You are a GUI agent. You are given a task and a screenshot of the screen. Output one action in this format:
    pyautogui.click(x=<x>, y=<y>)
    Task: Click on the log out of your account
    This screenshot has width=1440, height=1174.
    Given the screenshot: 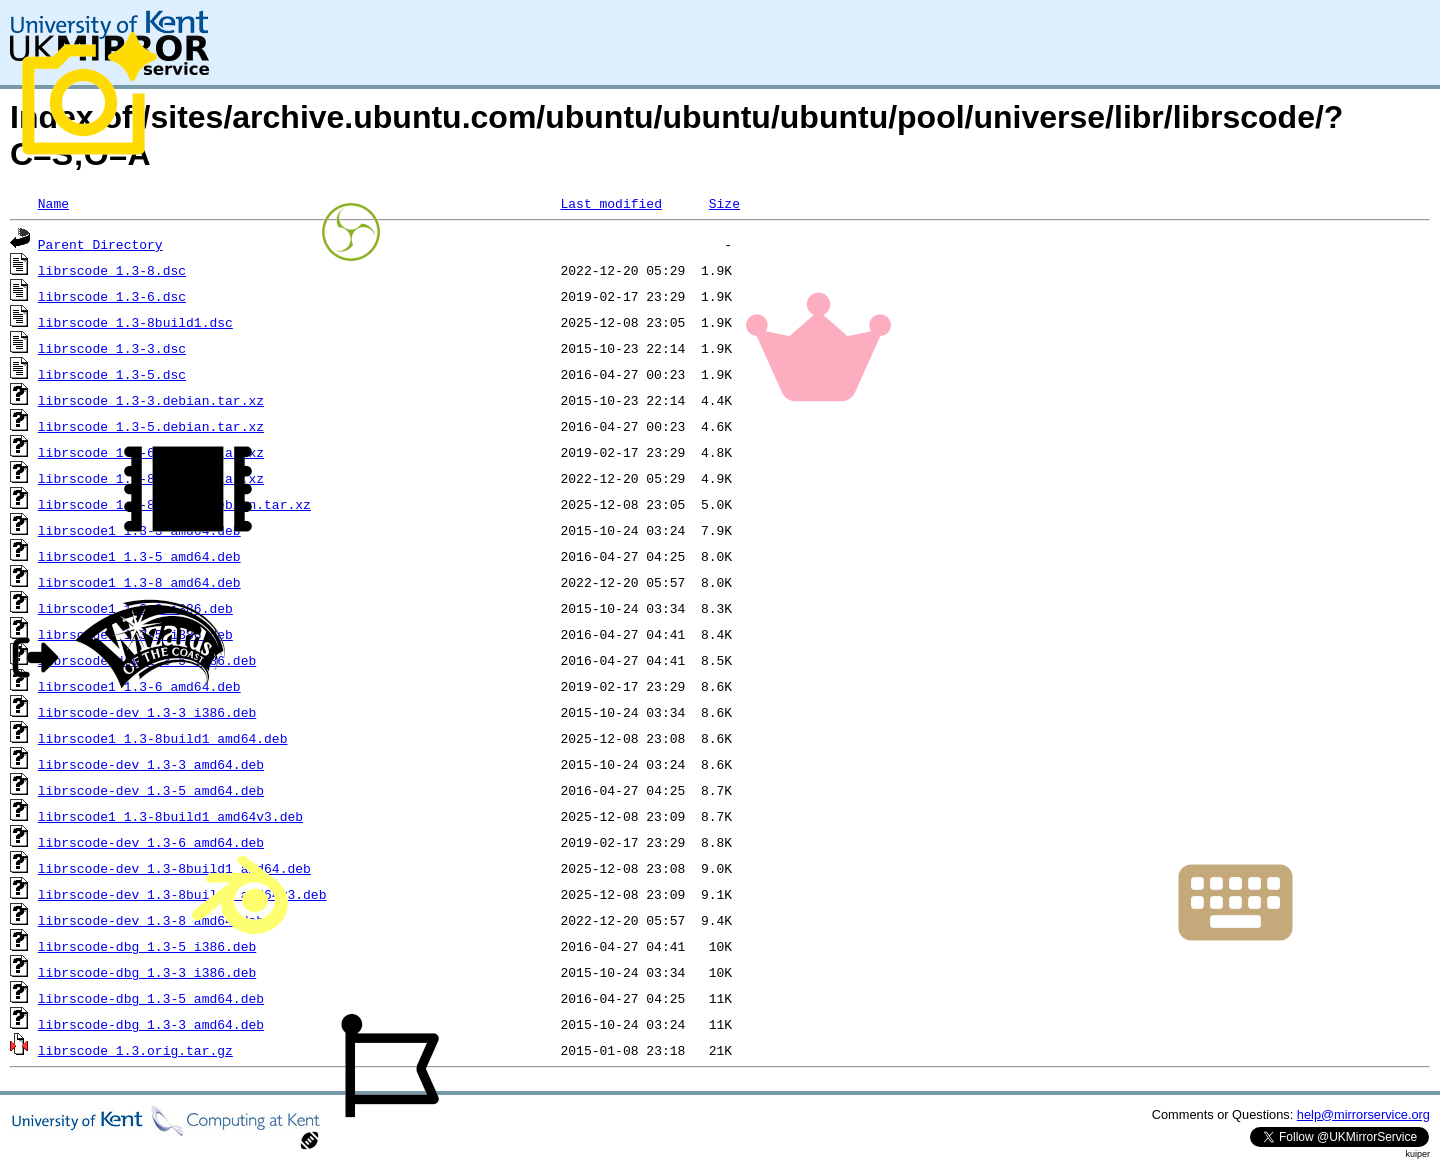 What is the action you would take?
    pyautogui.click(x=35, y=657)
    